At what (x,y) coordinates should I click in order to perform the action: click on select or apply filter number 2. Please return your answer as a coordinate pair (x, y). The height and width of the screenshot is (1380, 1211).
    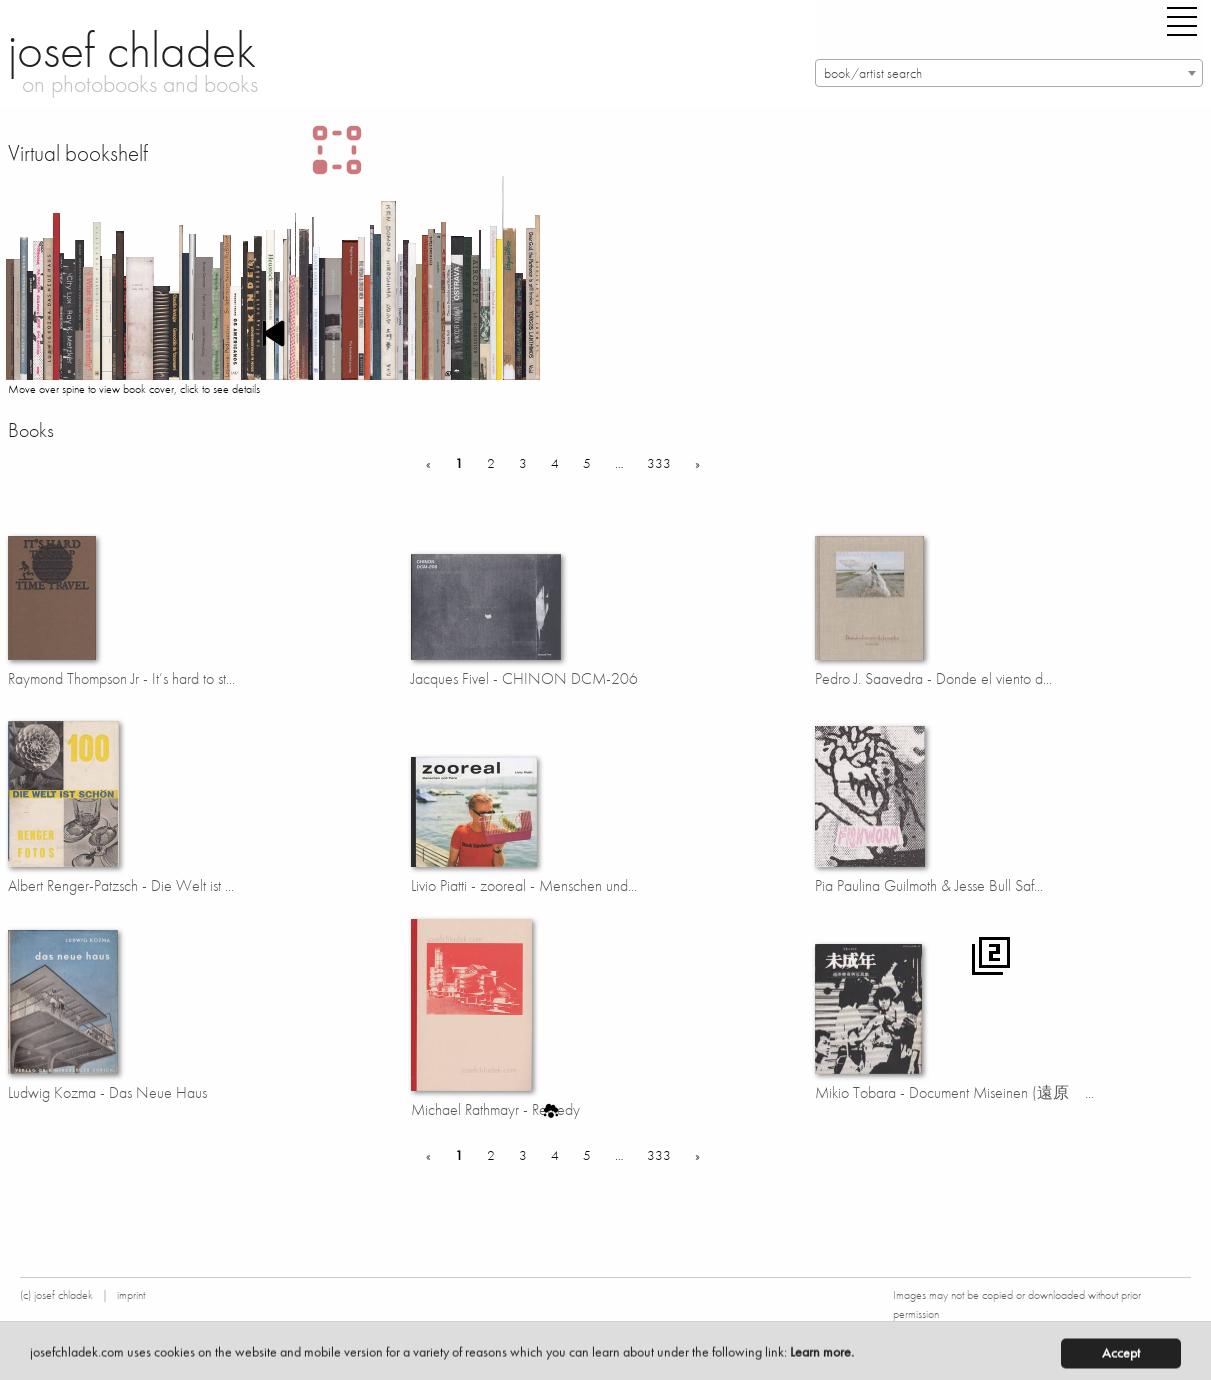
    Looking at the image, I should click on (991, 956).